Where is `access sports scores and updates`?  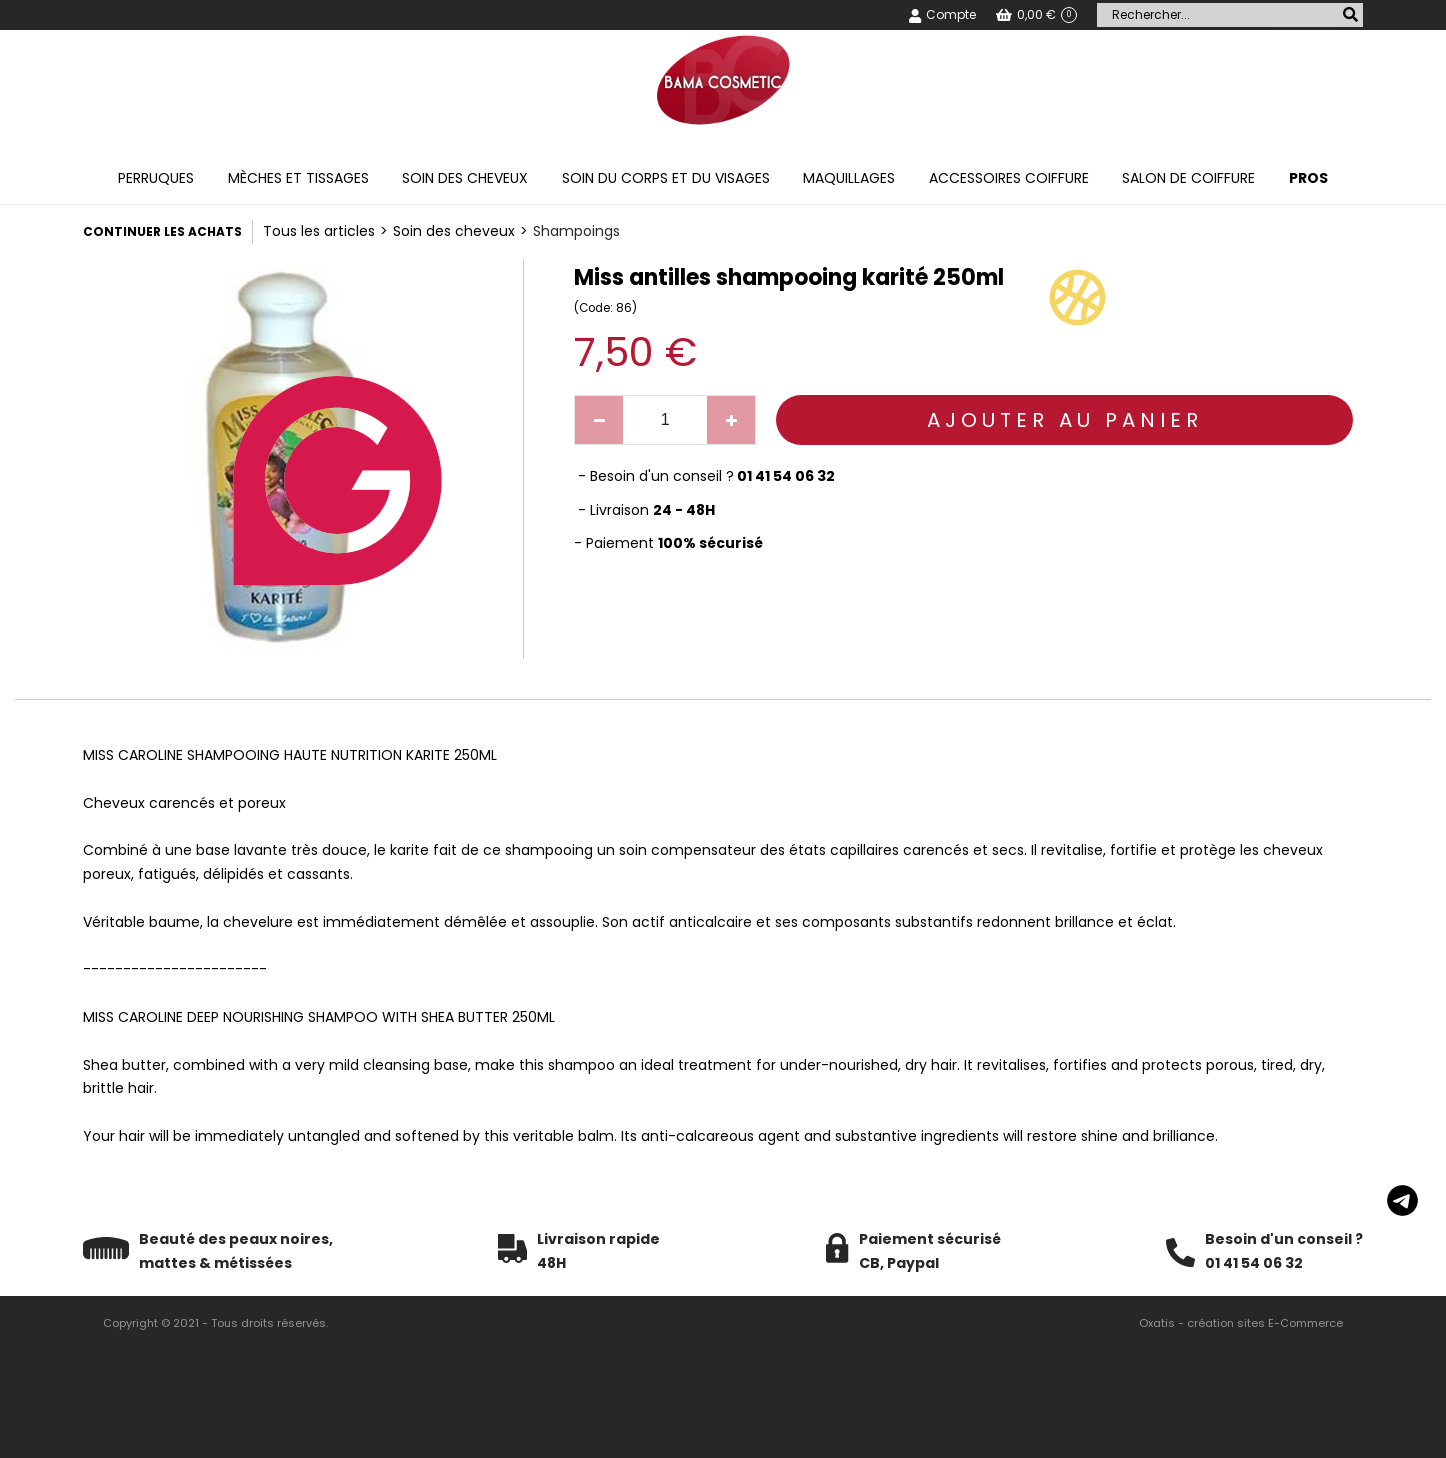
access sports scores and updates is located at coordinates (1077, 297).